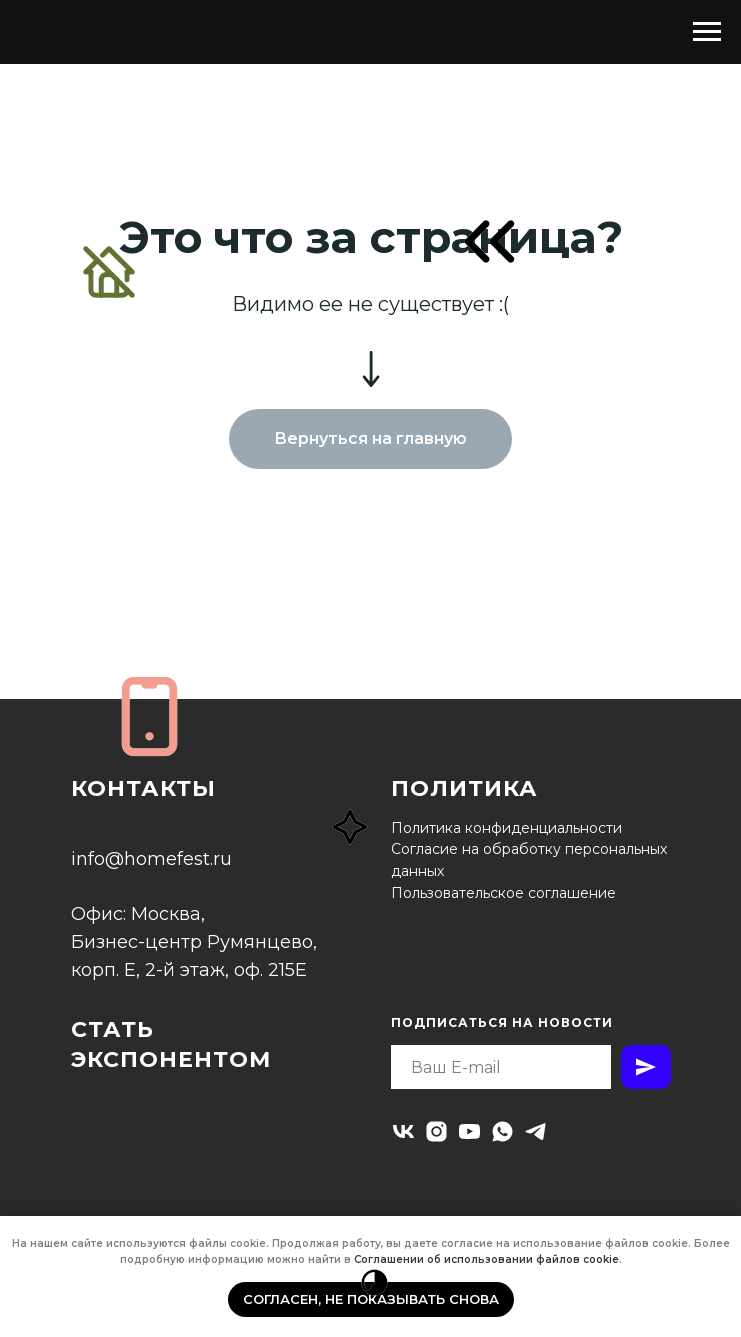  I want to click on indicates 60% progress or completion, so click(374, 1282).